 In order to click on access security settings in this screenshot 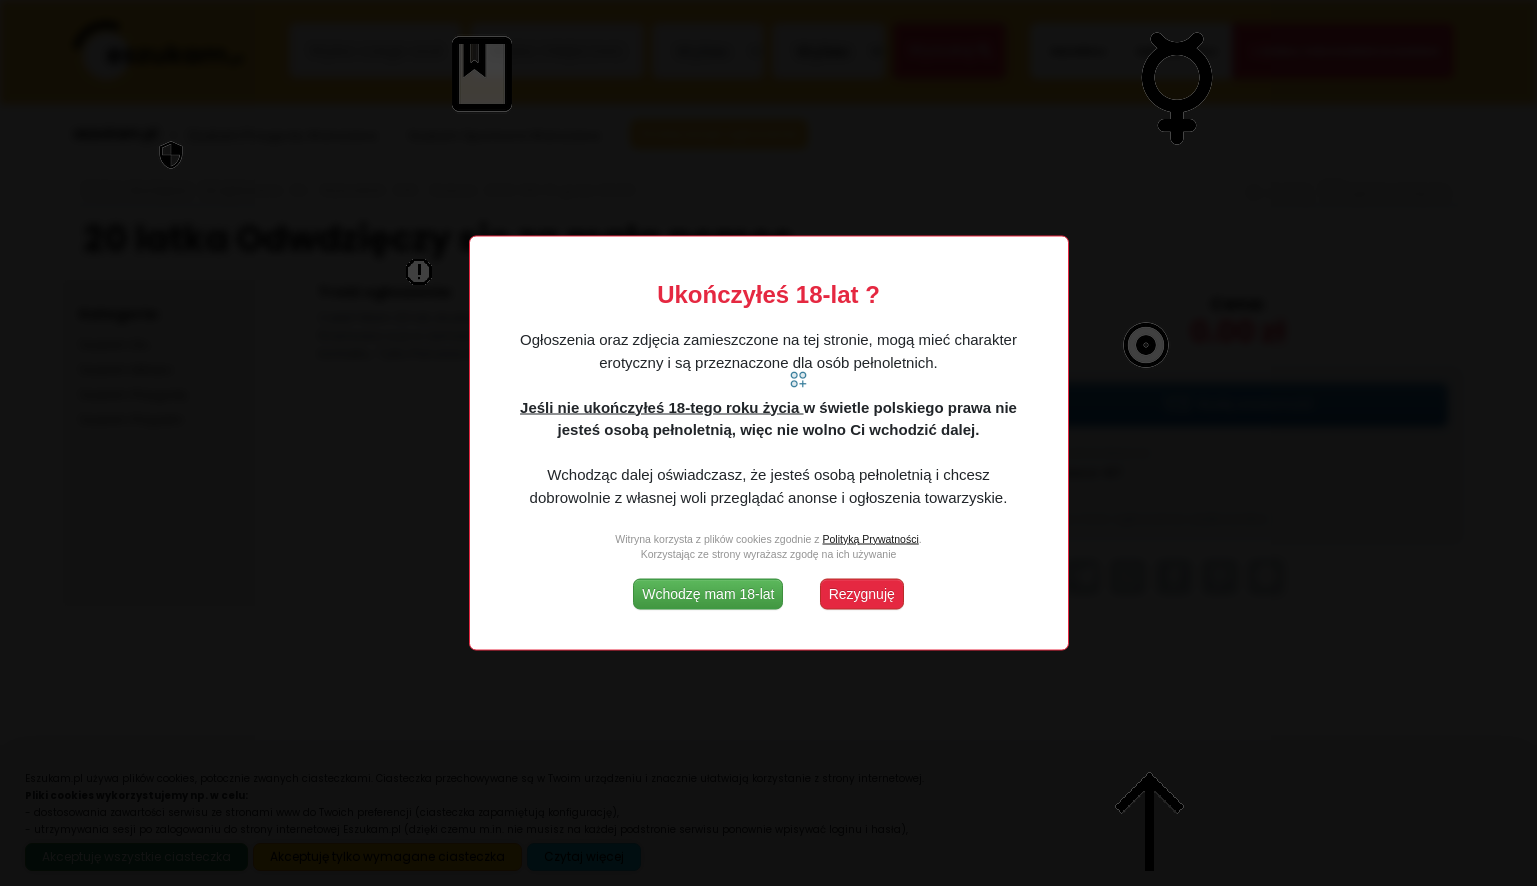, I will do `click(171, 155)`.